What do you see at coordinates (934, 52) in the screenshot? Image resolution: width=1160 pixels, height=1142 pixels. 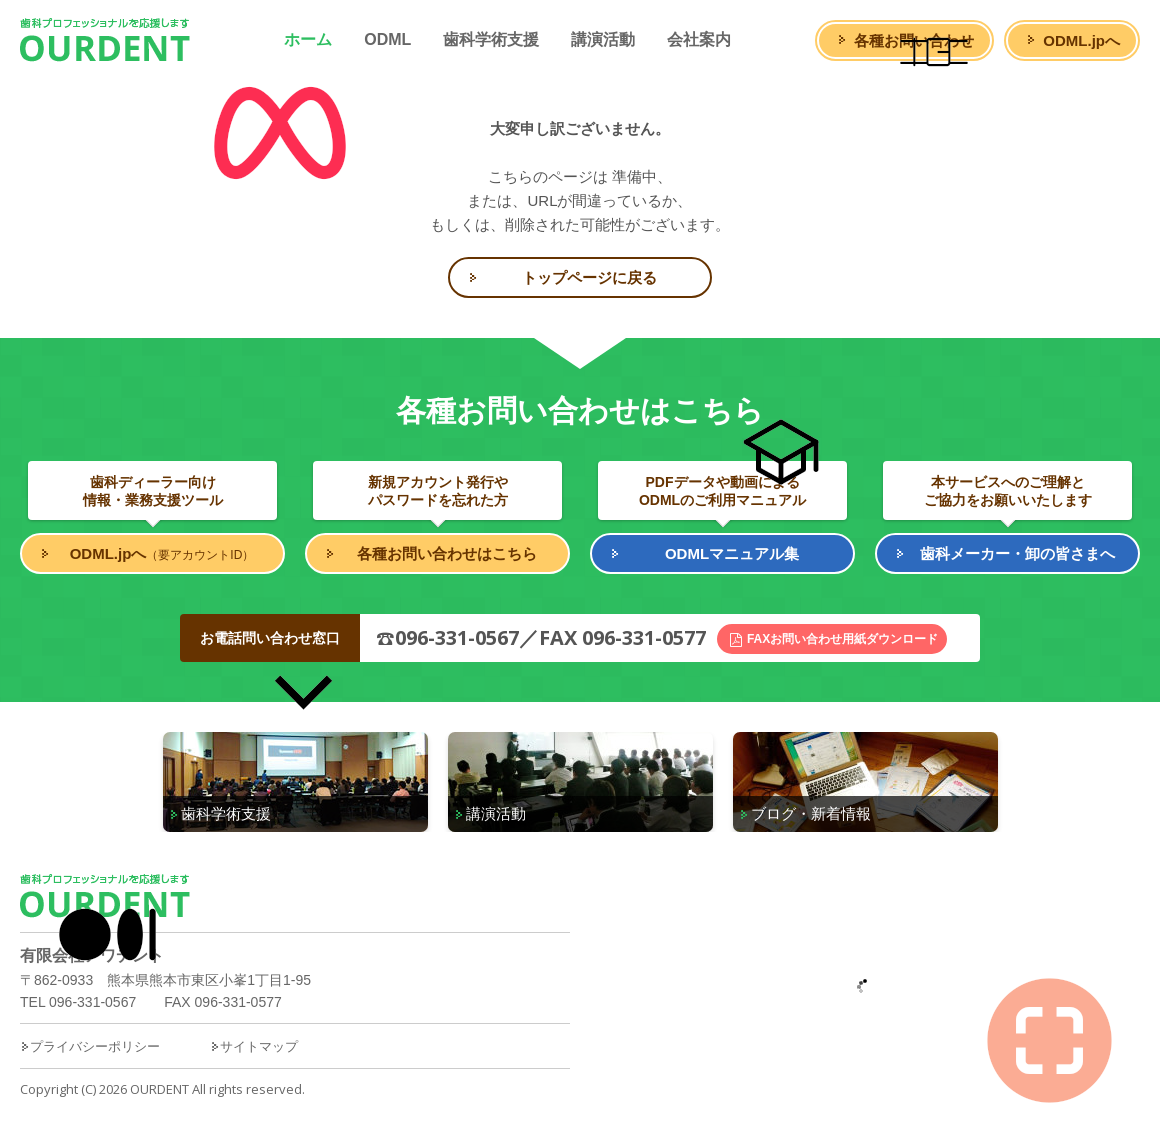 I see `adjust belt or strap settings` at bounding box center [934, 52].